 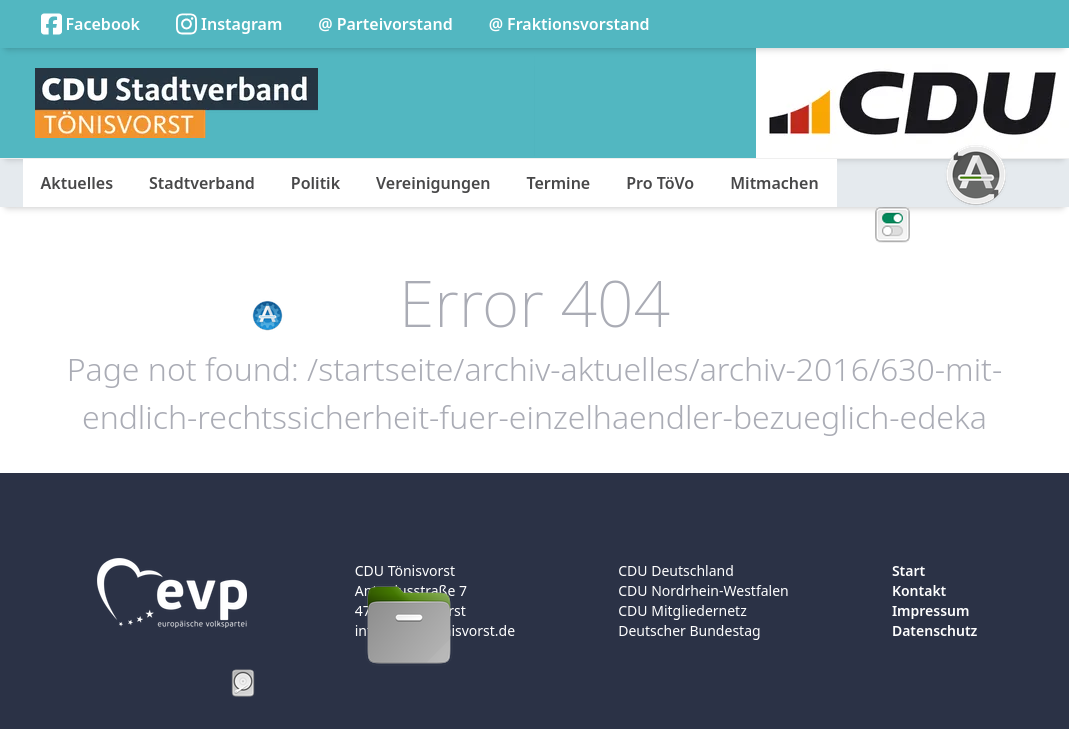 I want to click on open the file manager application, so click(x=409, y=625).